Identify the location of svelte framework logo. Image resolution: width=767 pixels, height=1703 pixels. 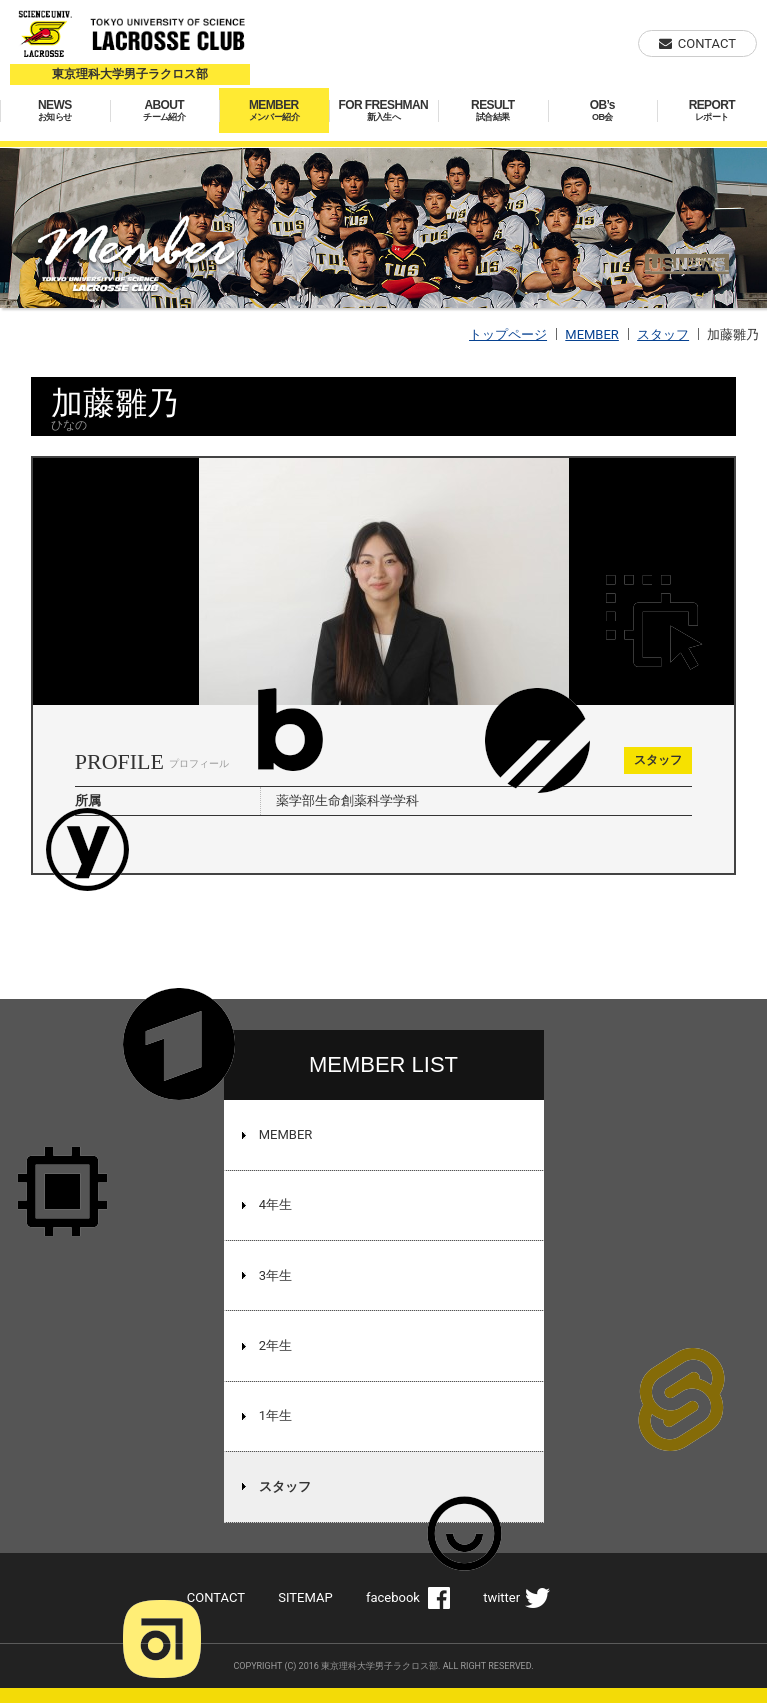
(681, 1399).